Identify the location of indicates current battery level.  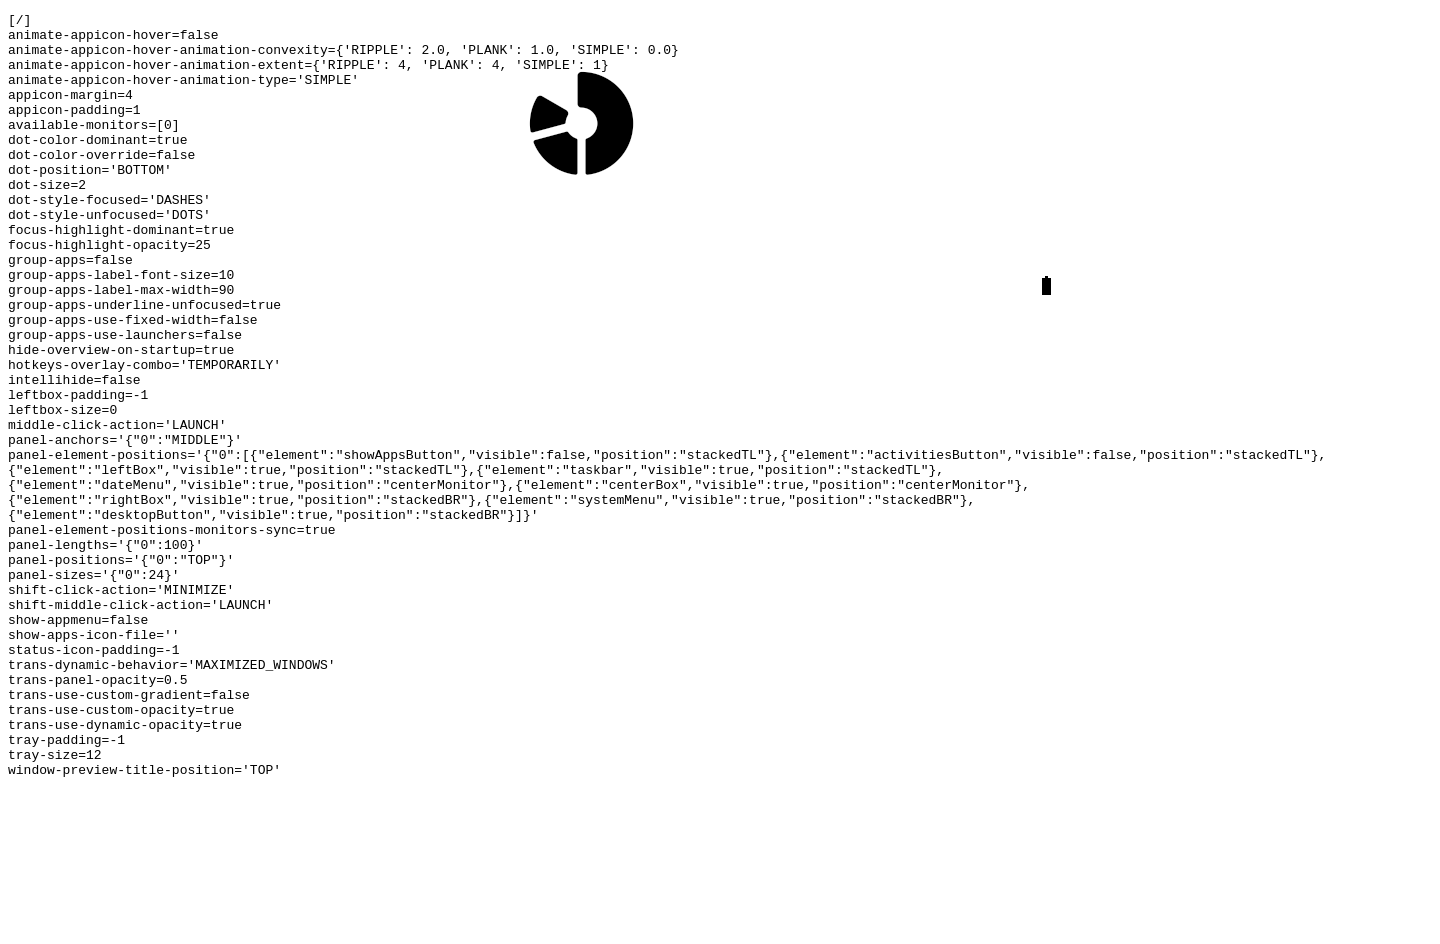
(1046, 285).